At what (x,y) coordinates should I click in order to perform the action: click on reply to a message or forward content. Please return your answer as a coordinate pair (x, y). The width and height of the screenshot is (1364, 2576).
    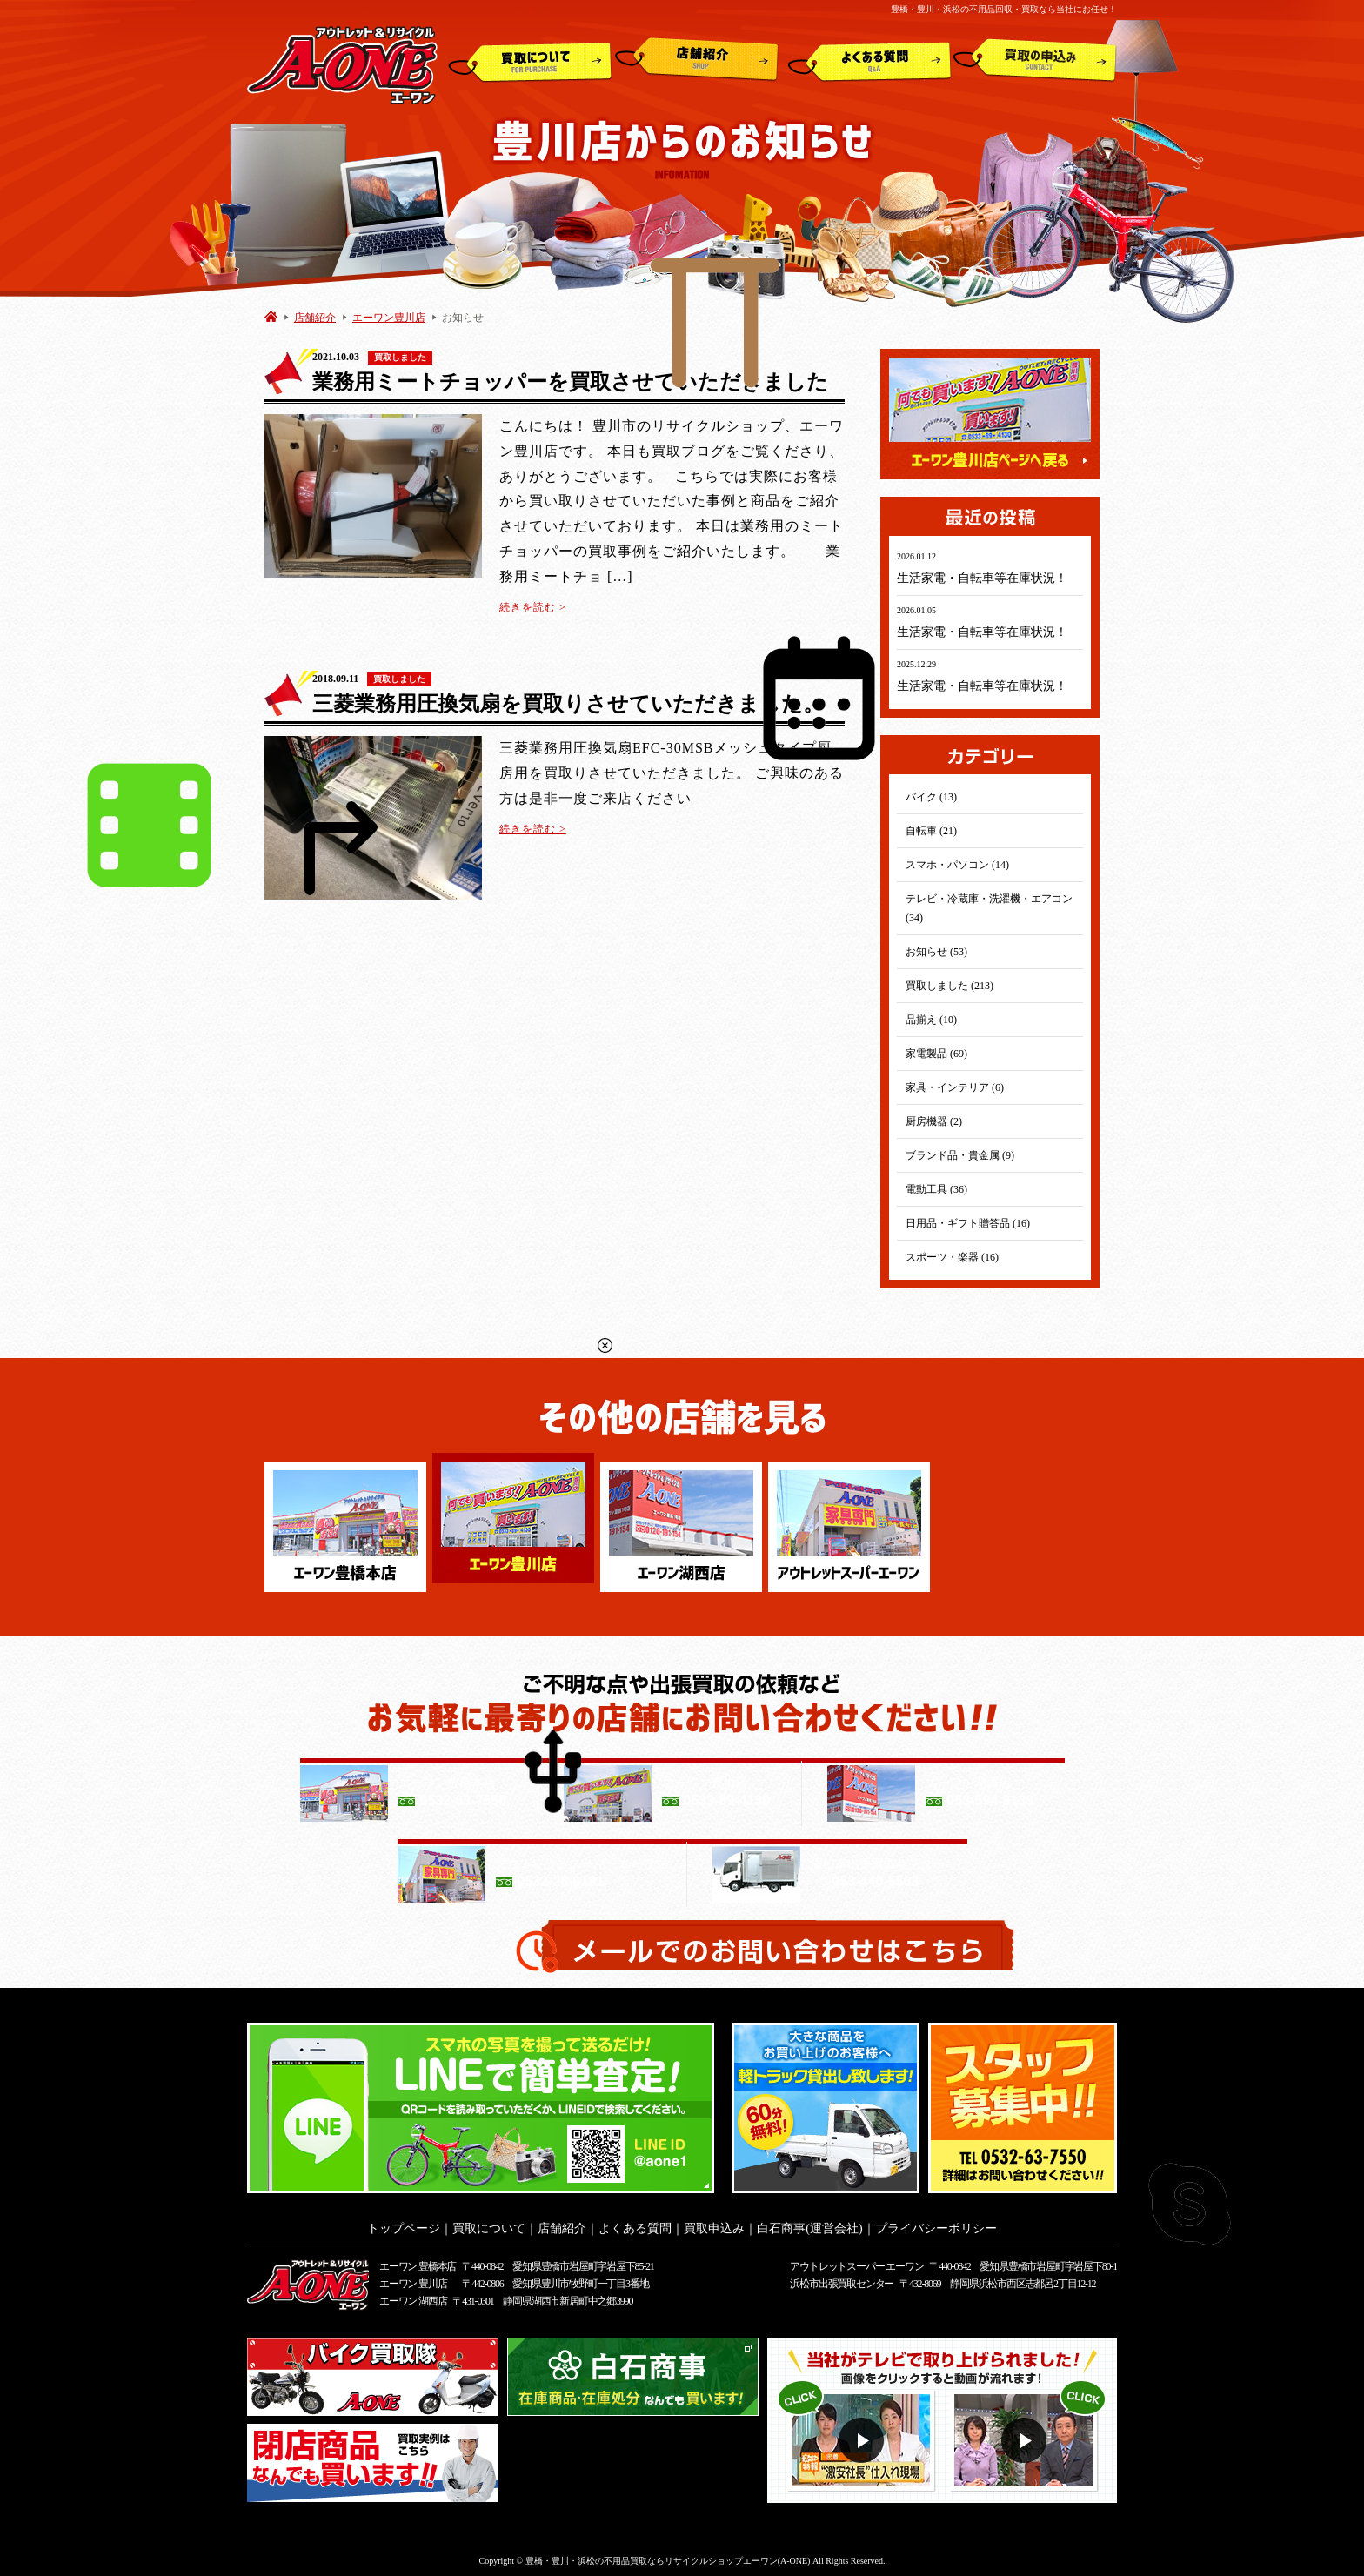
    Looking at the image, I should click on (334, 848).